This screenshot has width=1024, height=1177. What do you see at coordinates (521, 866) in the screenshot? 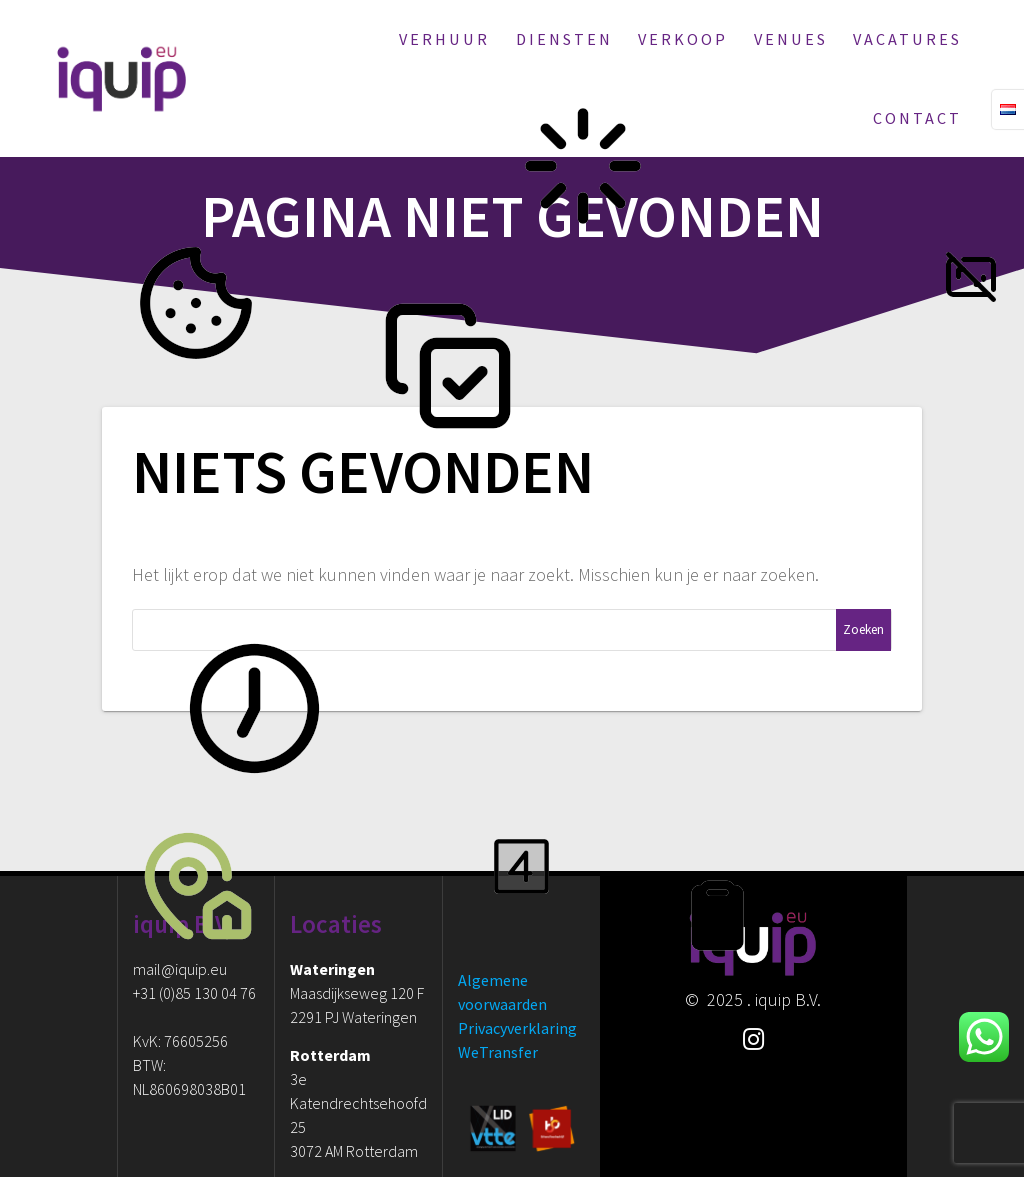
I see `select or input the number four` at bounding box center [521, 866].